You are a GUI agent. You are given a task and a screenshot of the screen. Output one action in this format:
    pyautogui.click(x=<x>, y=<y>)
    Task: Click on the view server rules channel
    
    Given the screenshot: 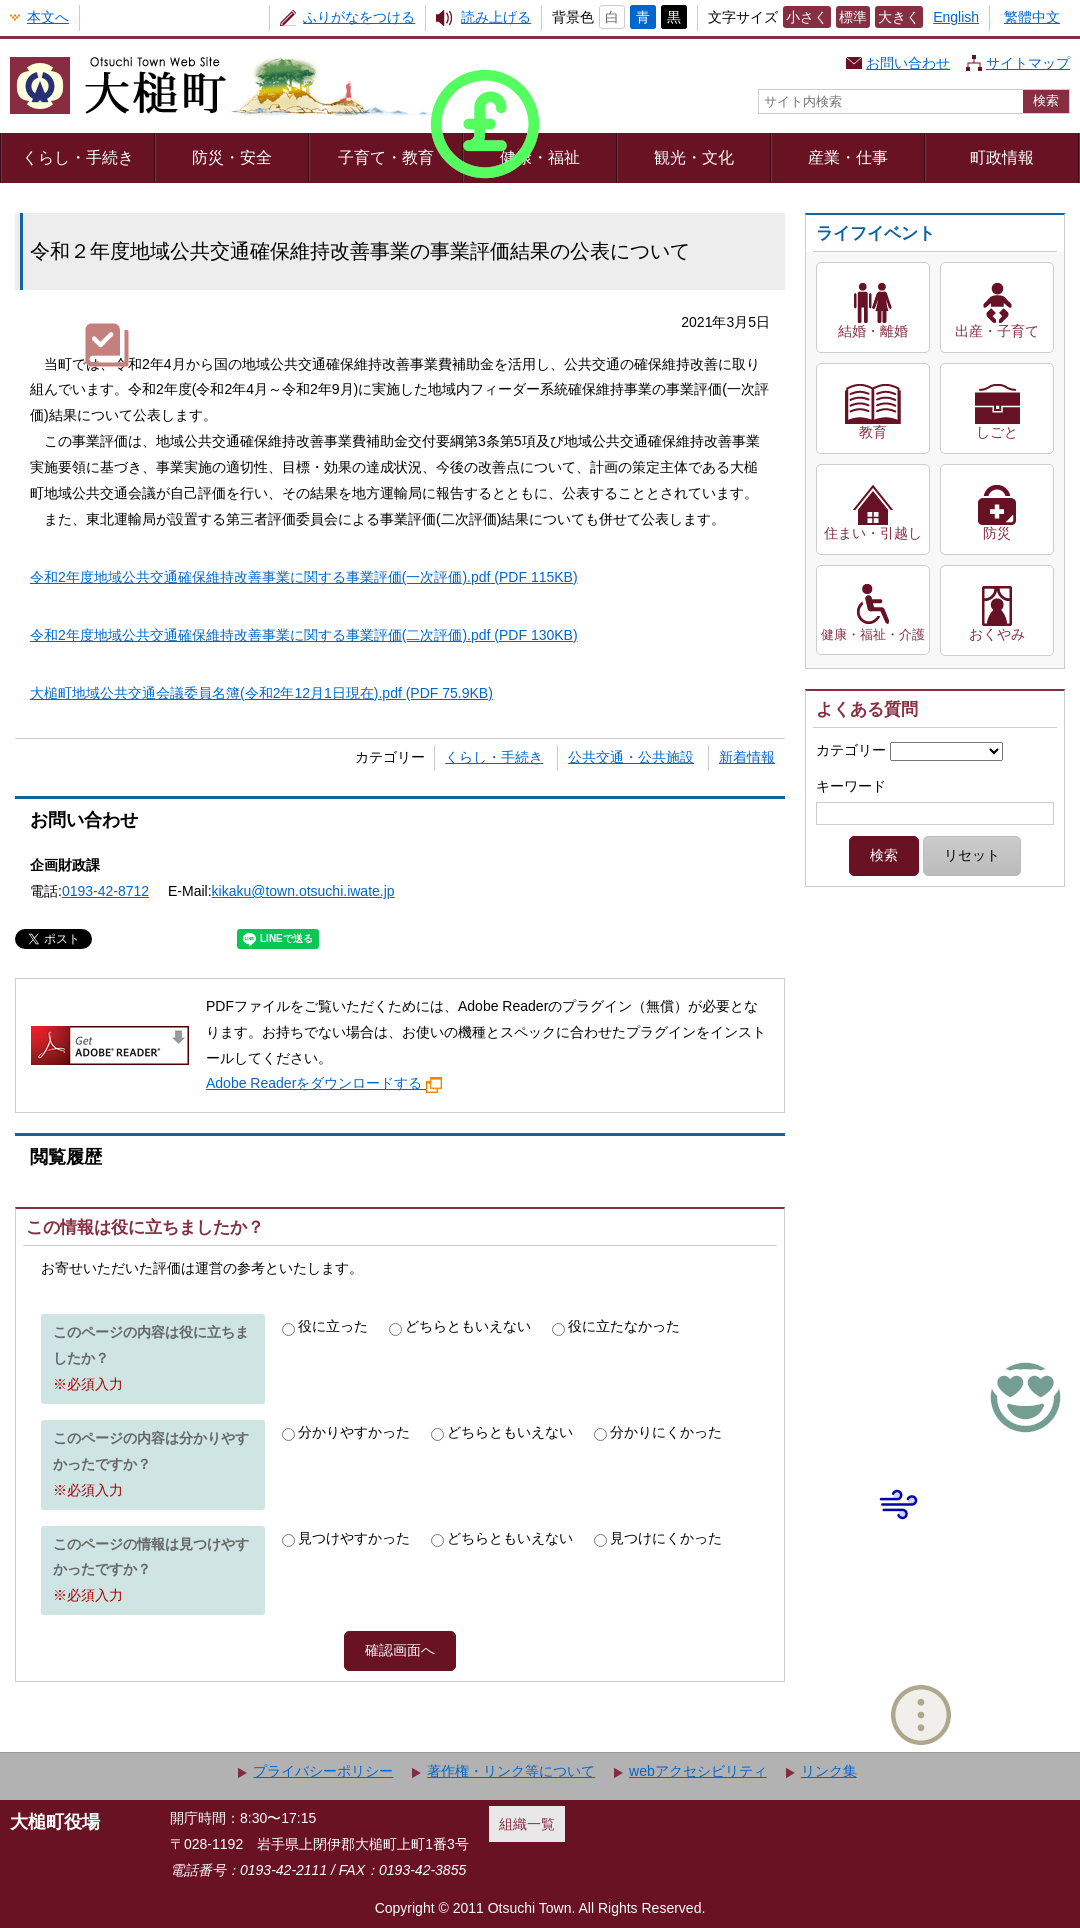 What is the action you would take?
    pyautogui.click(x=107, y=345)
    